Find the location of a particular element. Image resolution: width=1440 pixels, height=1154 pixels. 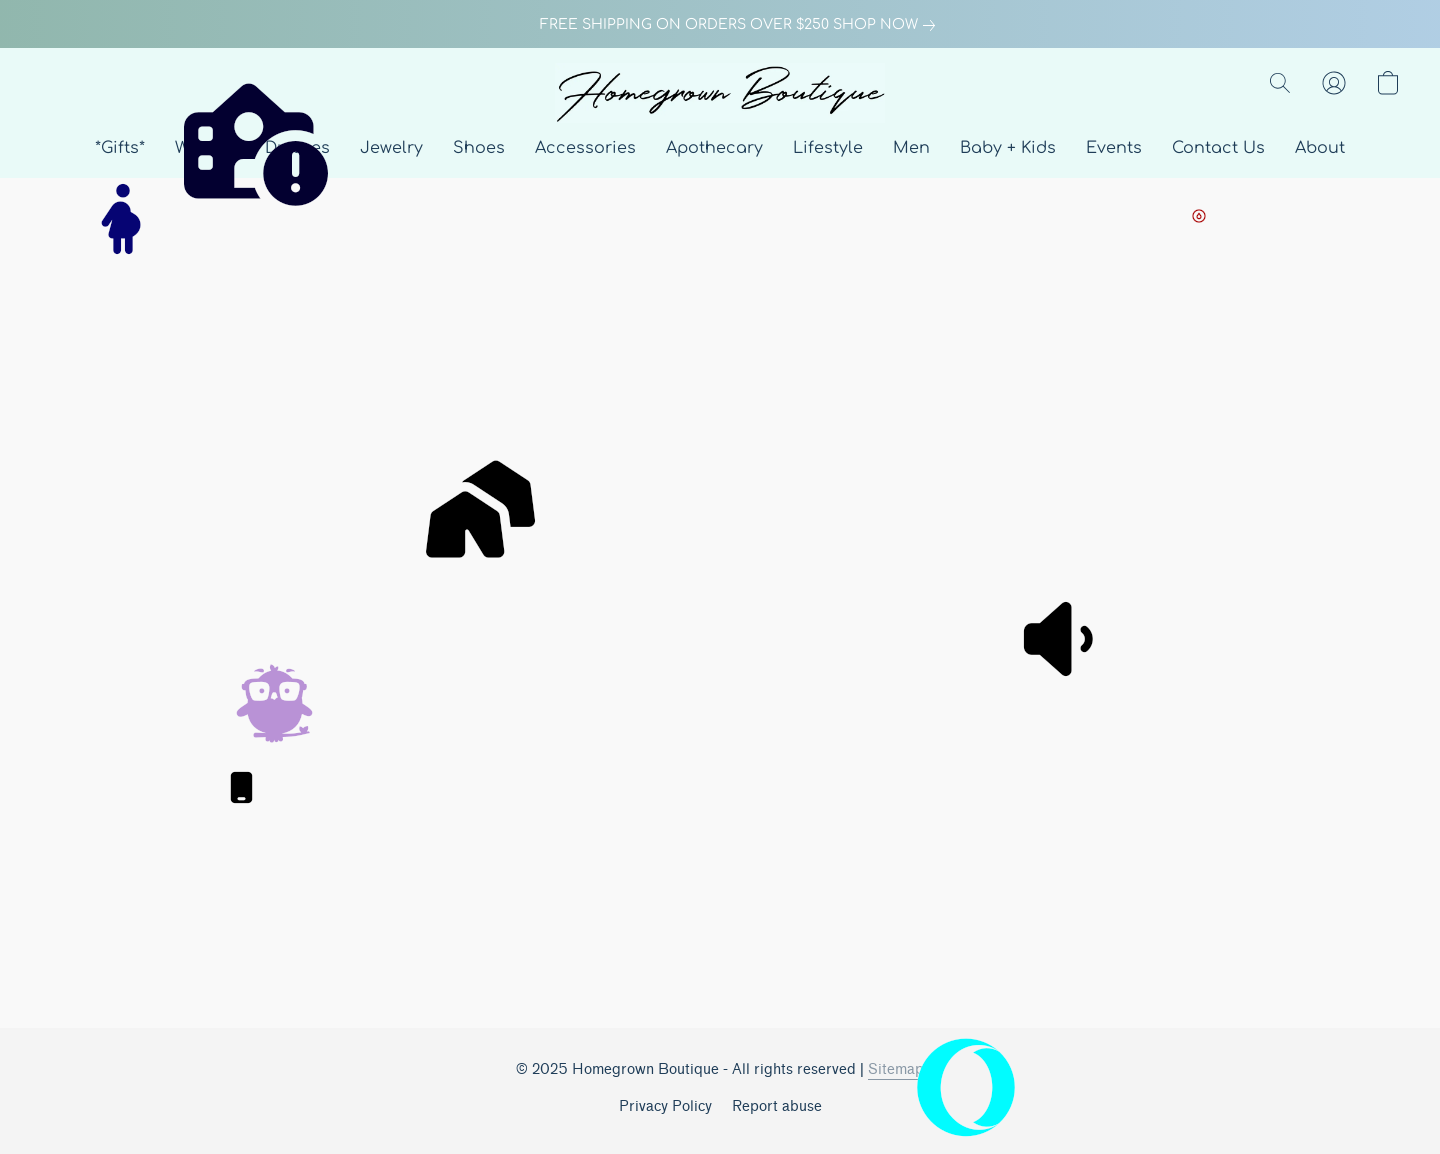

adjust ink or fluid settings is located at coordinates (1199, 216).